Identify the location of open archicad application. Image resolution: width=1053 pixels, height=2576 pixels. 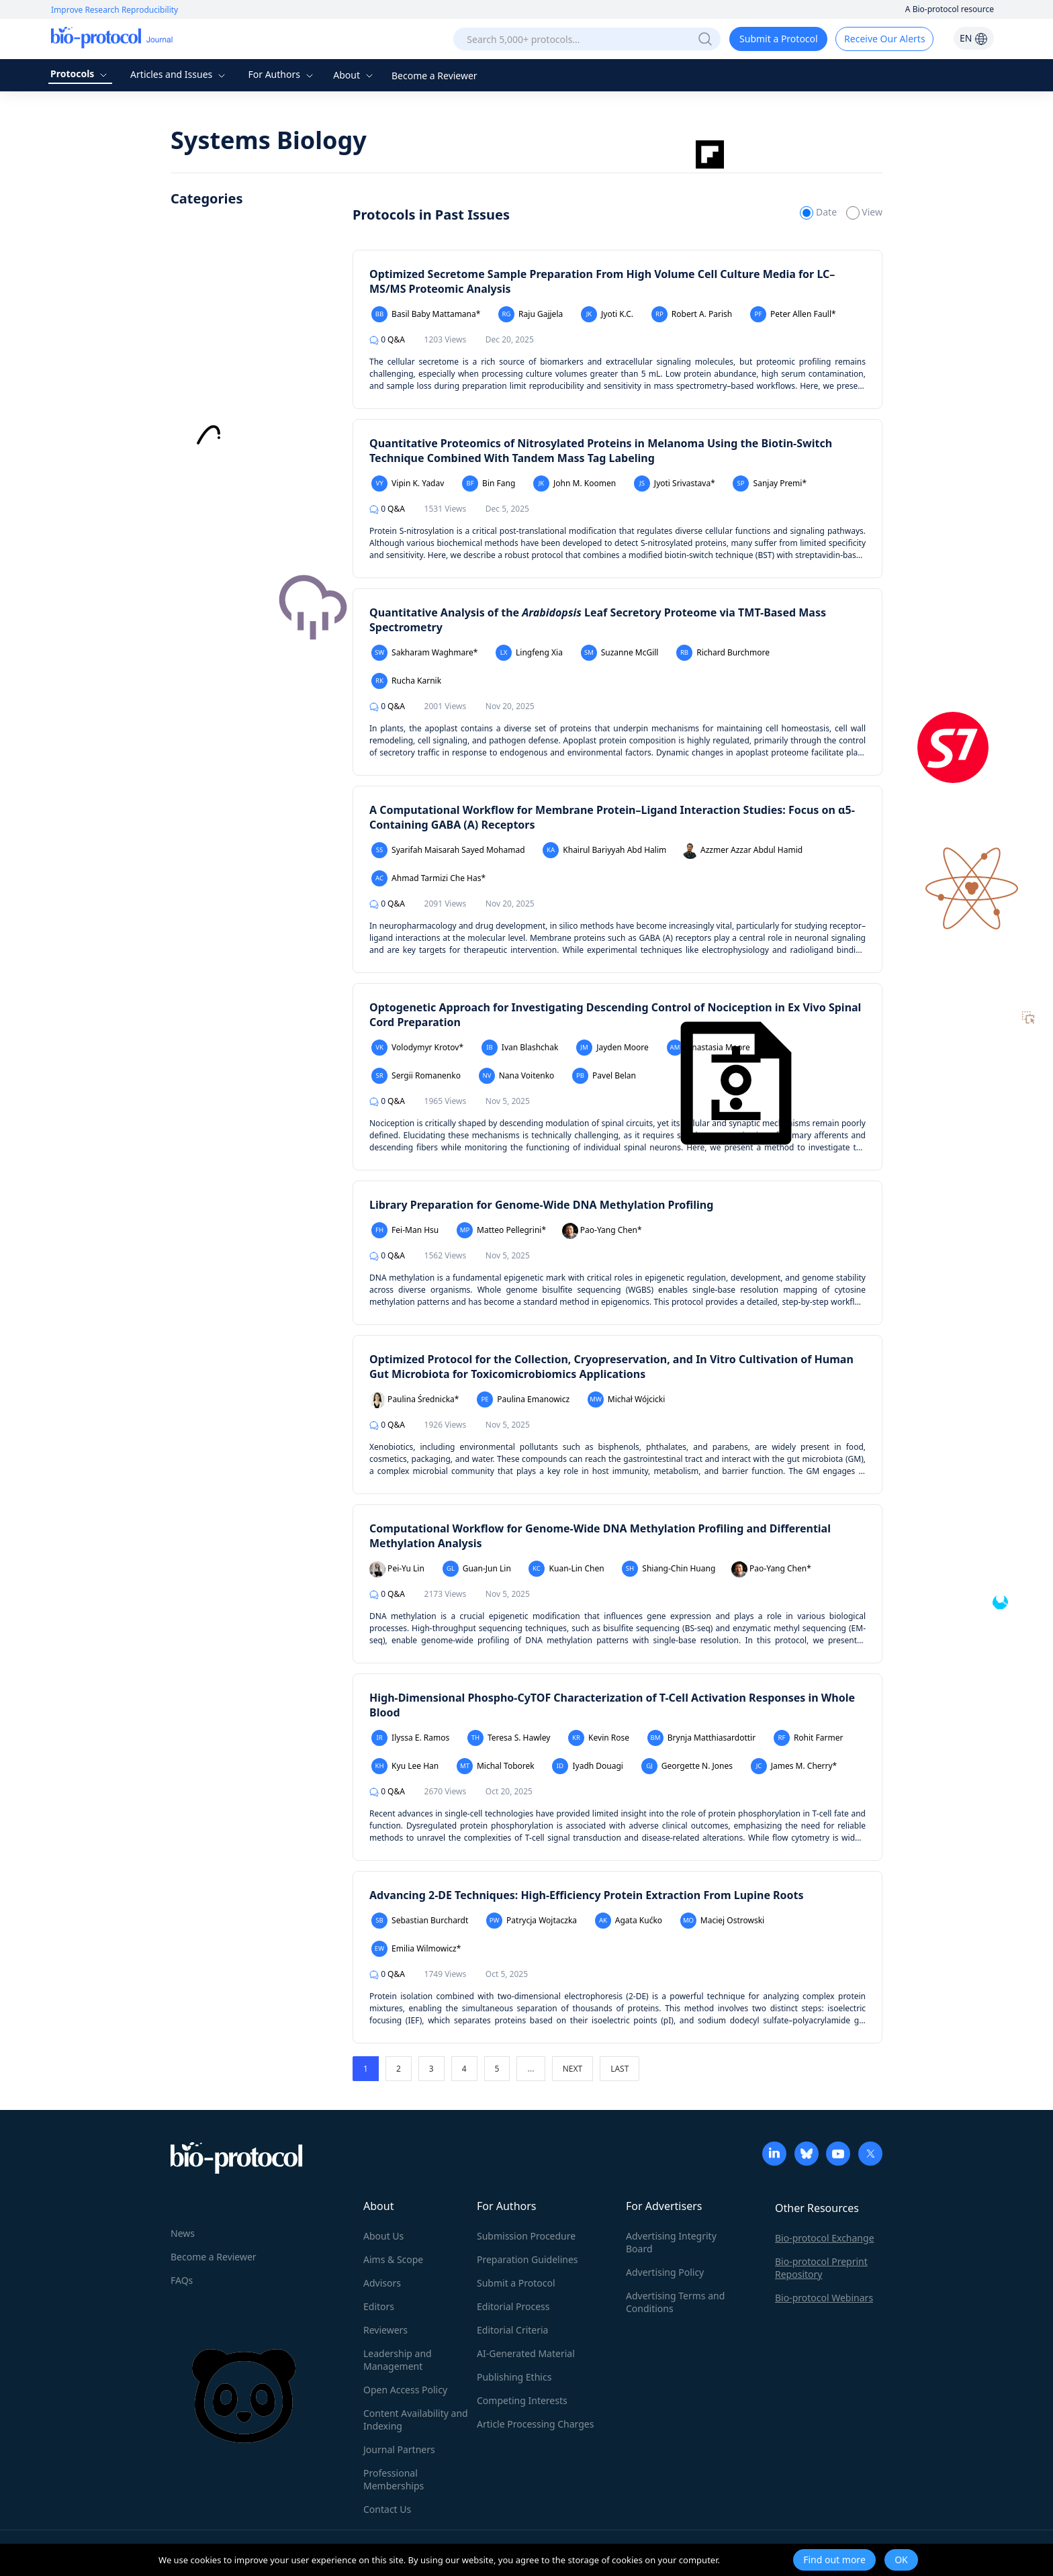
(208, 434).